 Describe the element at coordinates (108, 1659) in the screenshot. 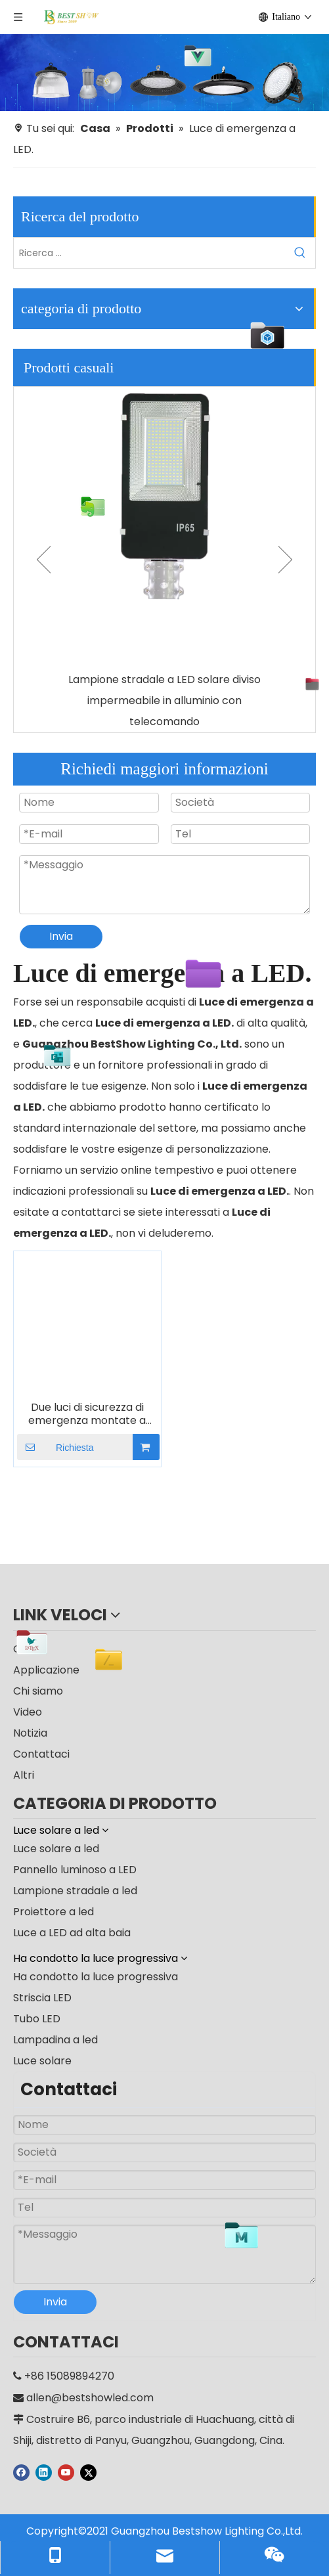

I see `access the root directory or top-level folder` at that location.